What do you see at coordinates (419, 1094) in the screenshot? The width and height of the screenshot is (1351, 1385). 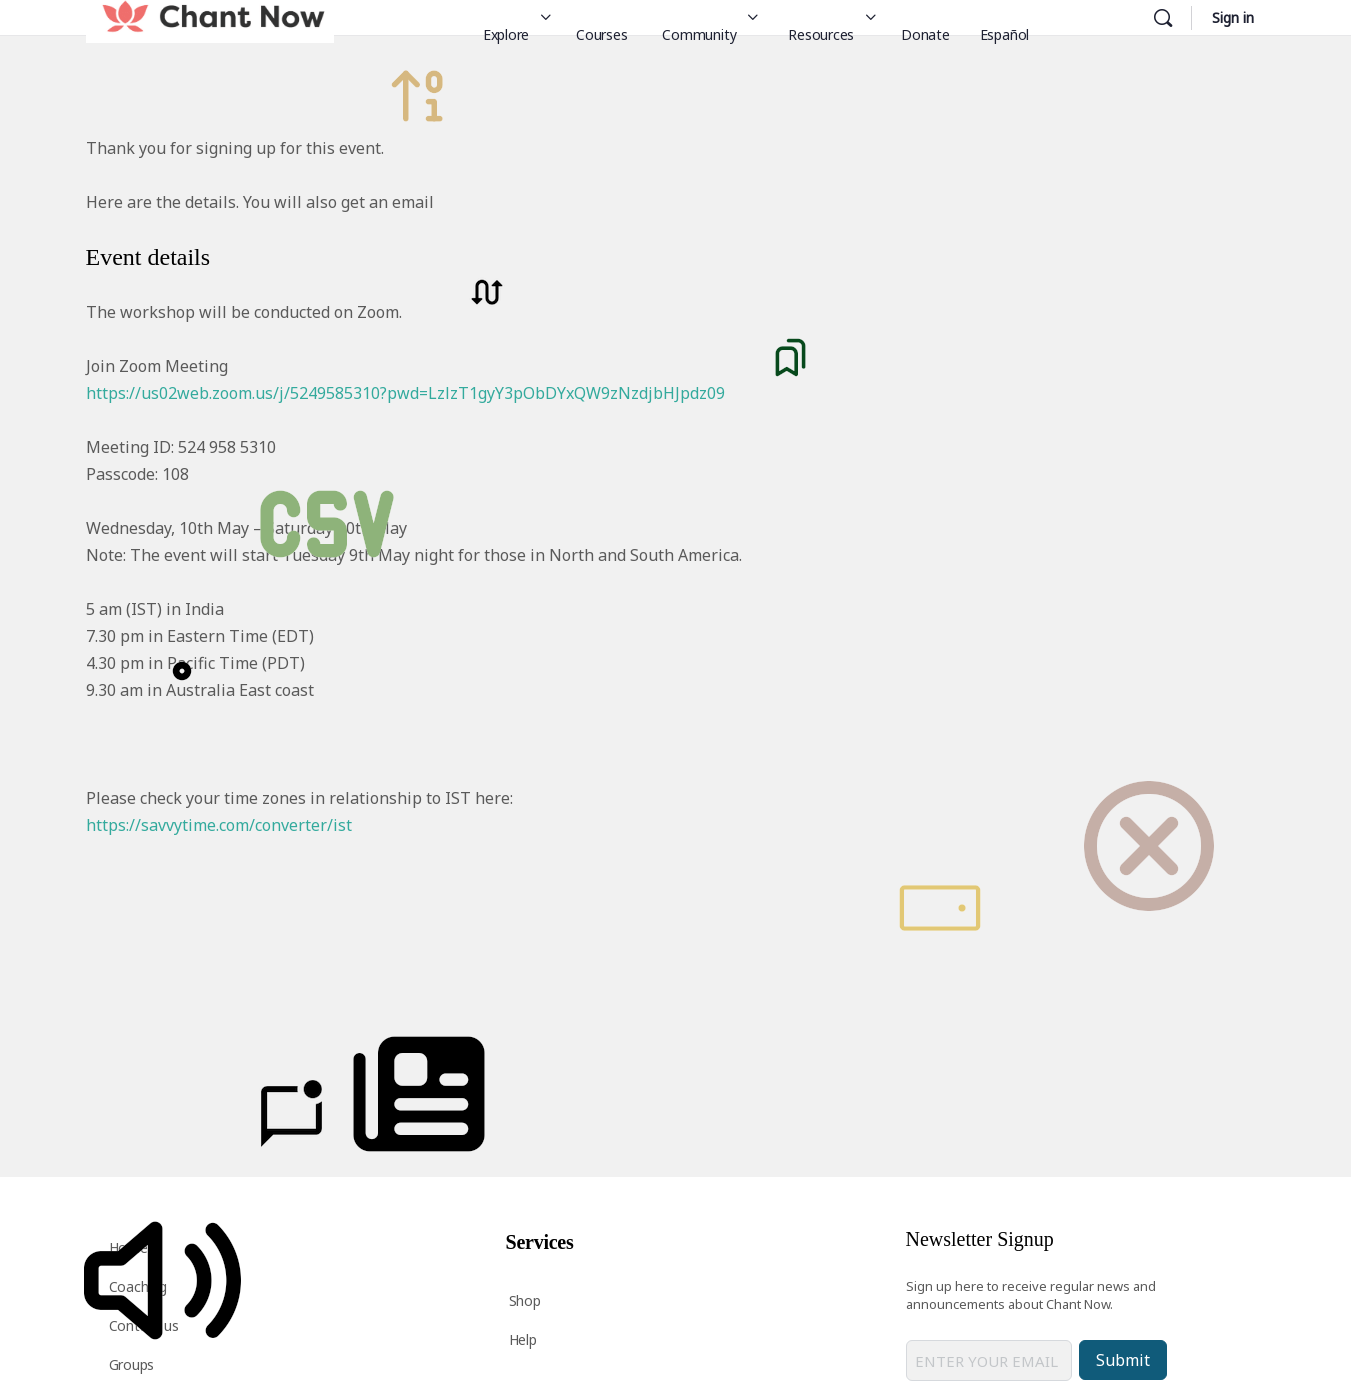 I see `view news feed or articles` at bounding box center [419, 1094].